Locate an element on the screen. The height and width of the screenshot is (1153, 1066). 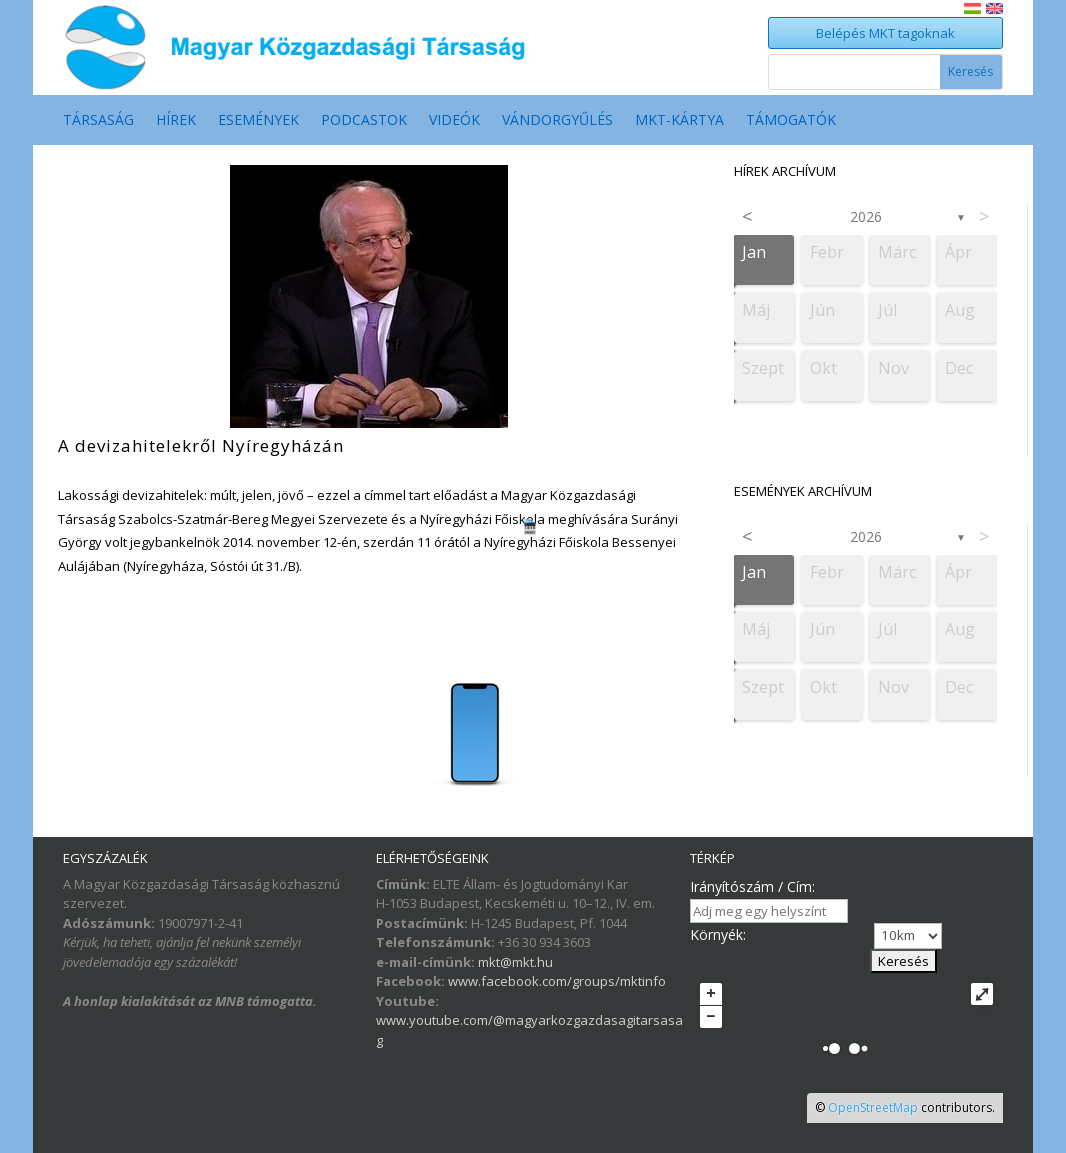
iPhone 12 device icon is located at coordinates (475, 735).